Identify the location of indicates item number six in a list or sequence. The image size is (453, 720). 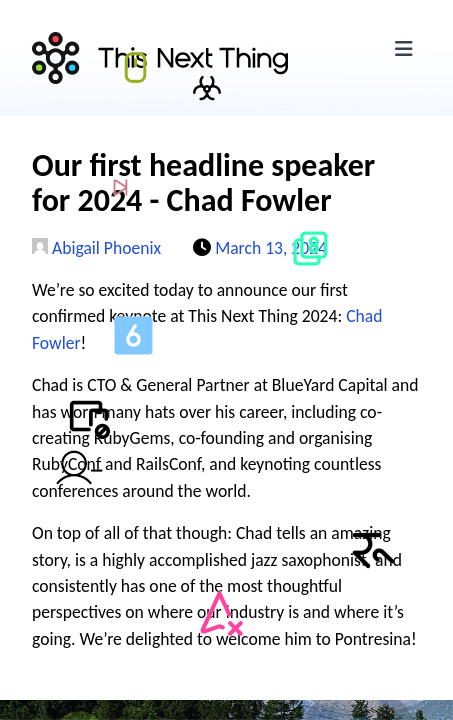
(133, 335).